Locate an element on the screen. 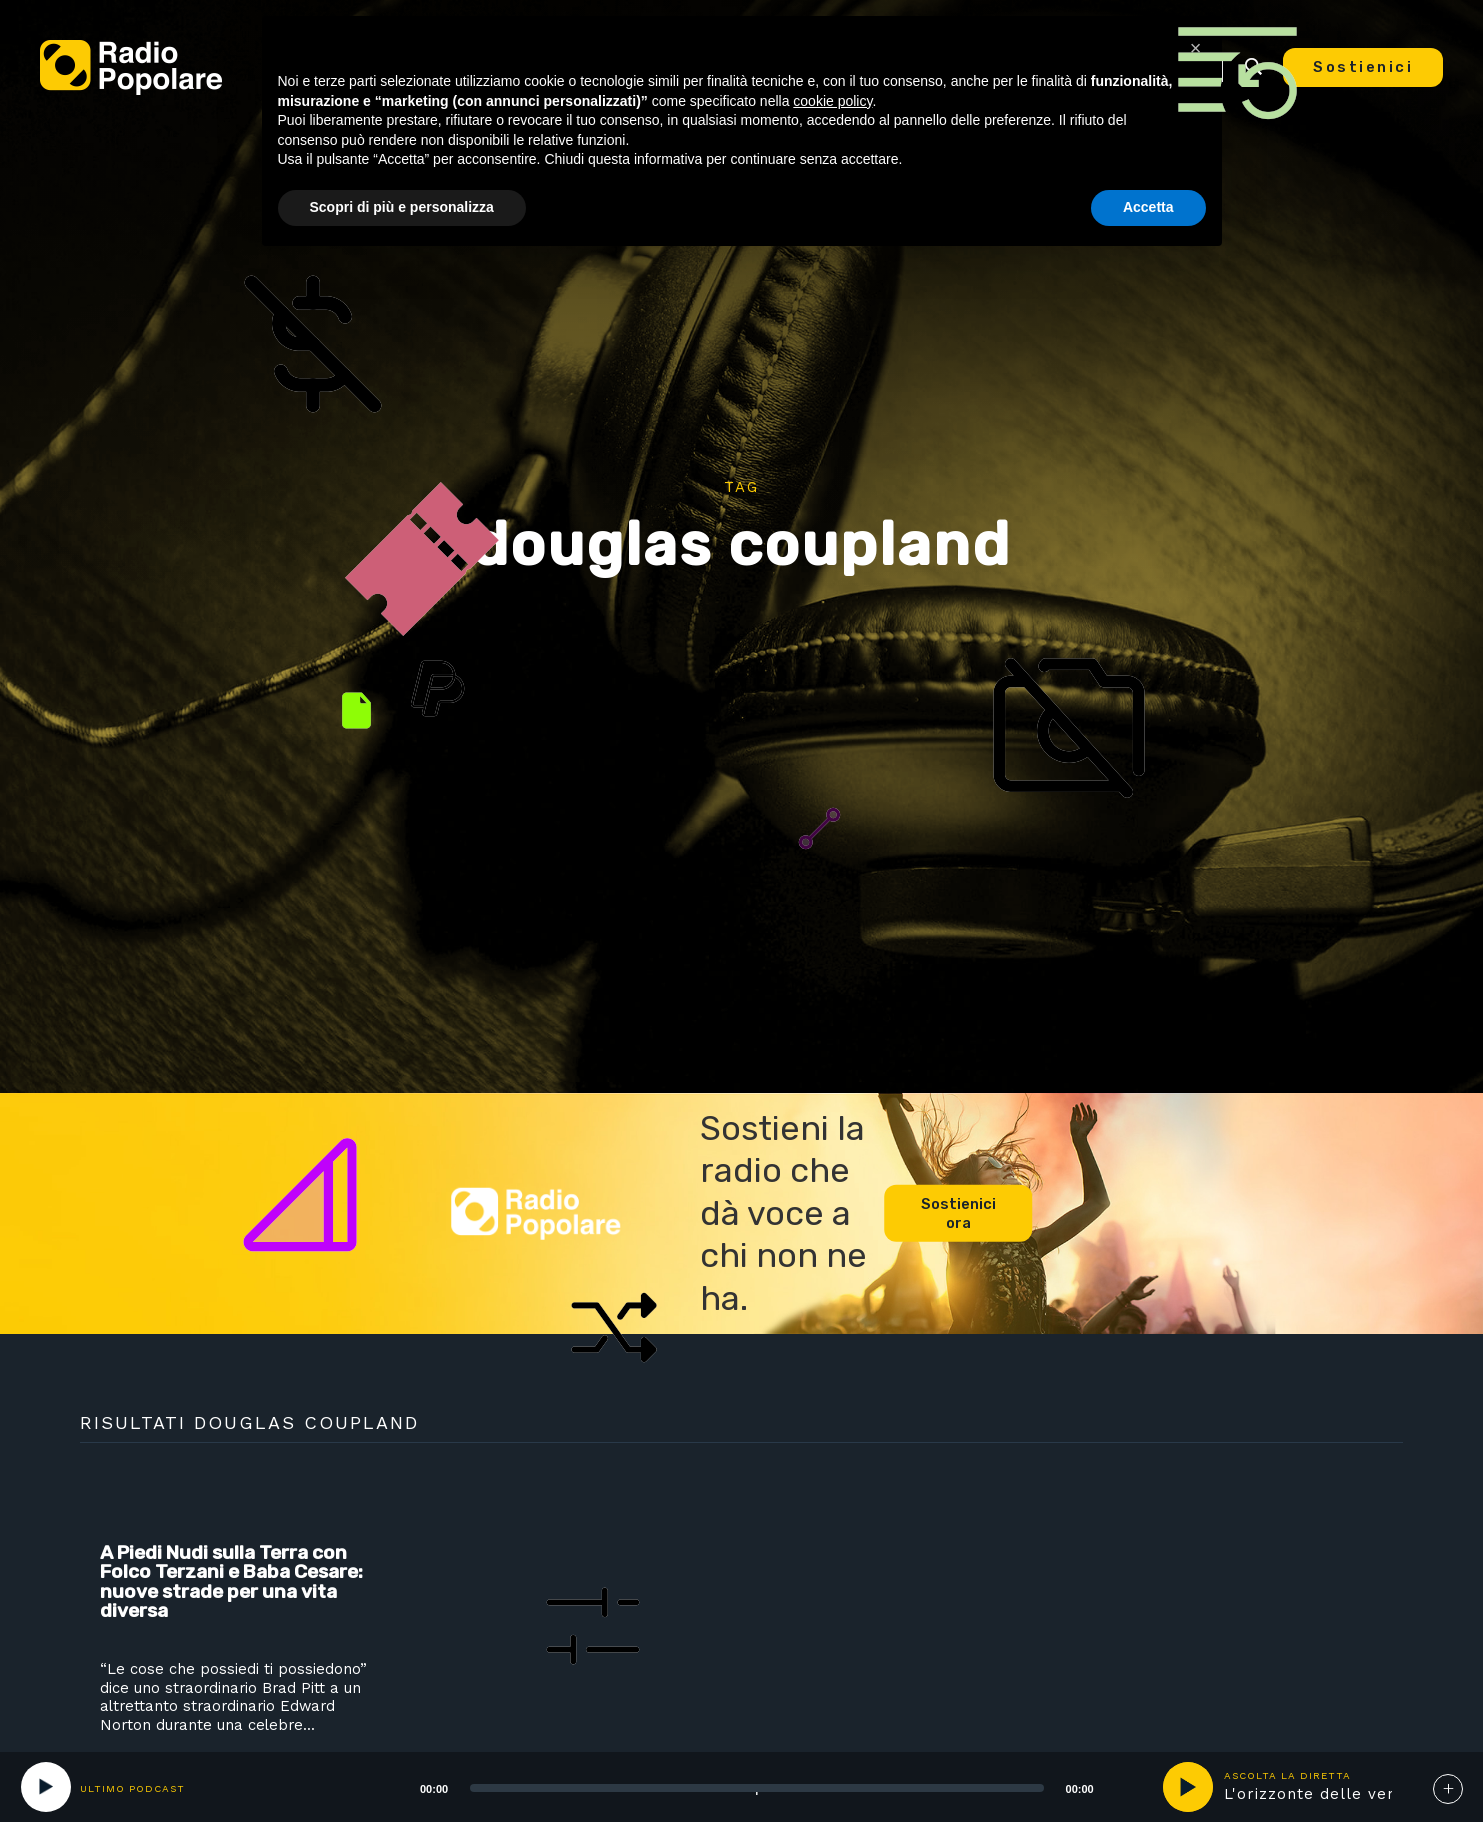 This screenshot has width=1483, height=1822. draw a line between two points is located at coordinates (819, 828).